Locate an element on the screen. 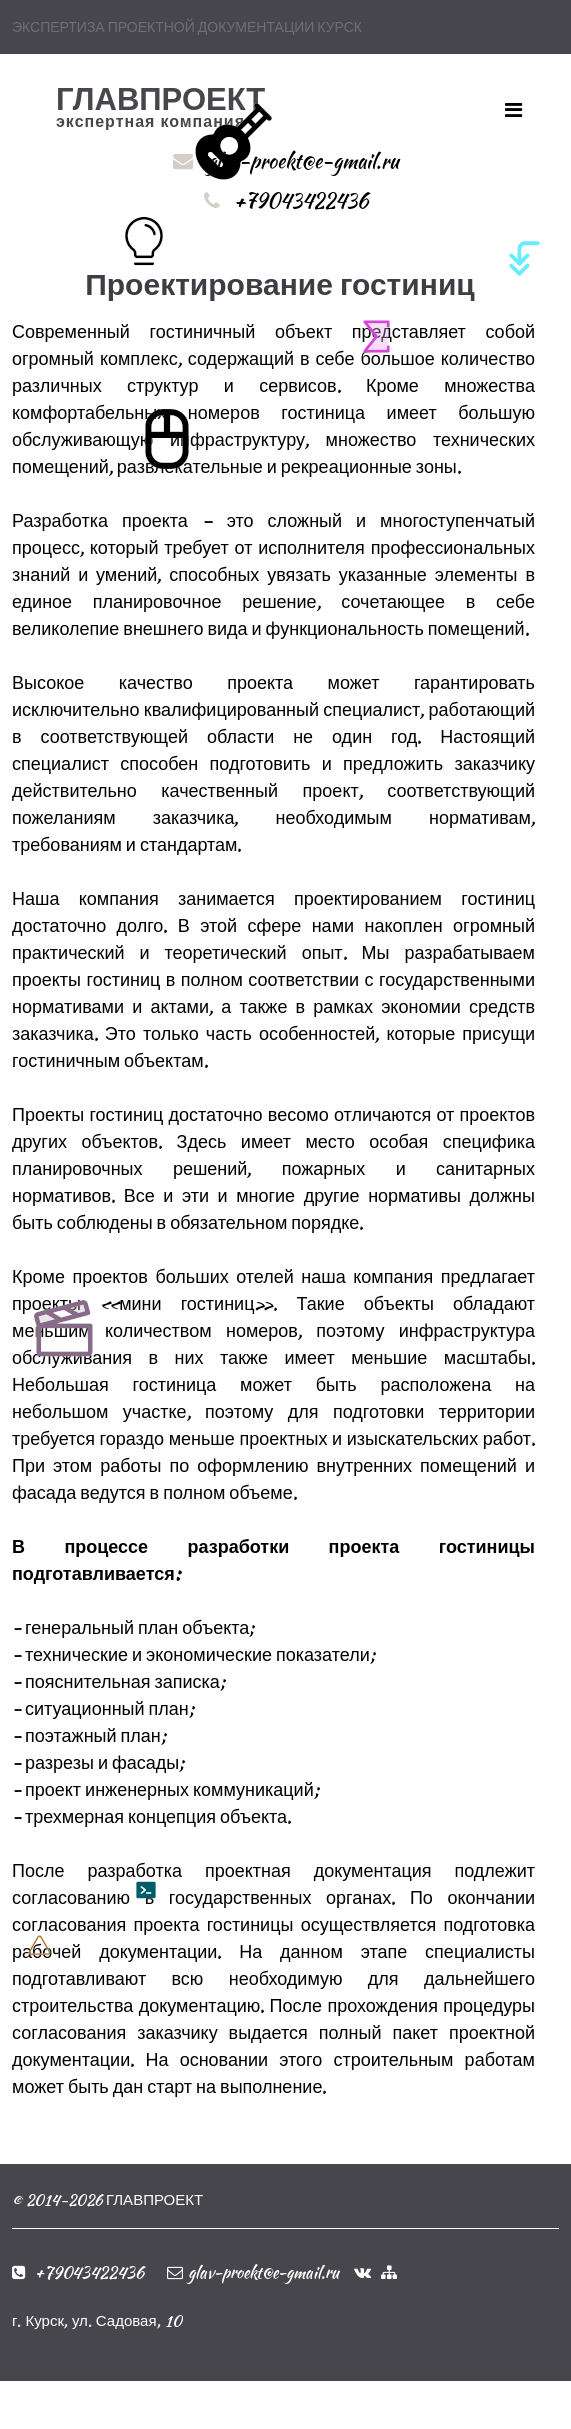 Image resolution: width=571 pixels, height=2429 pixels. indicates mouse input device connected is located at coordinates (167, 439).